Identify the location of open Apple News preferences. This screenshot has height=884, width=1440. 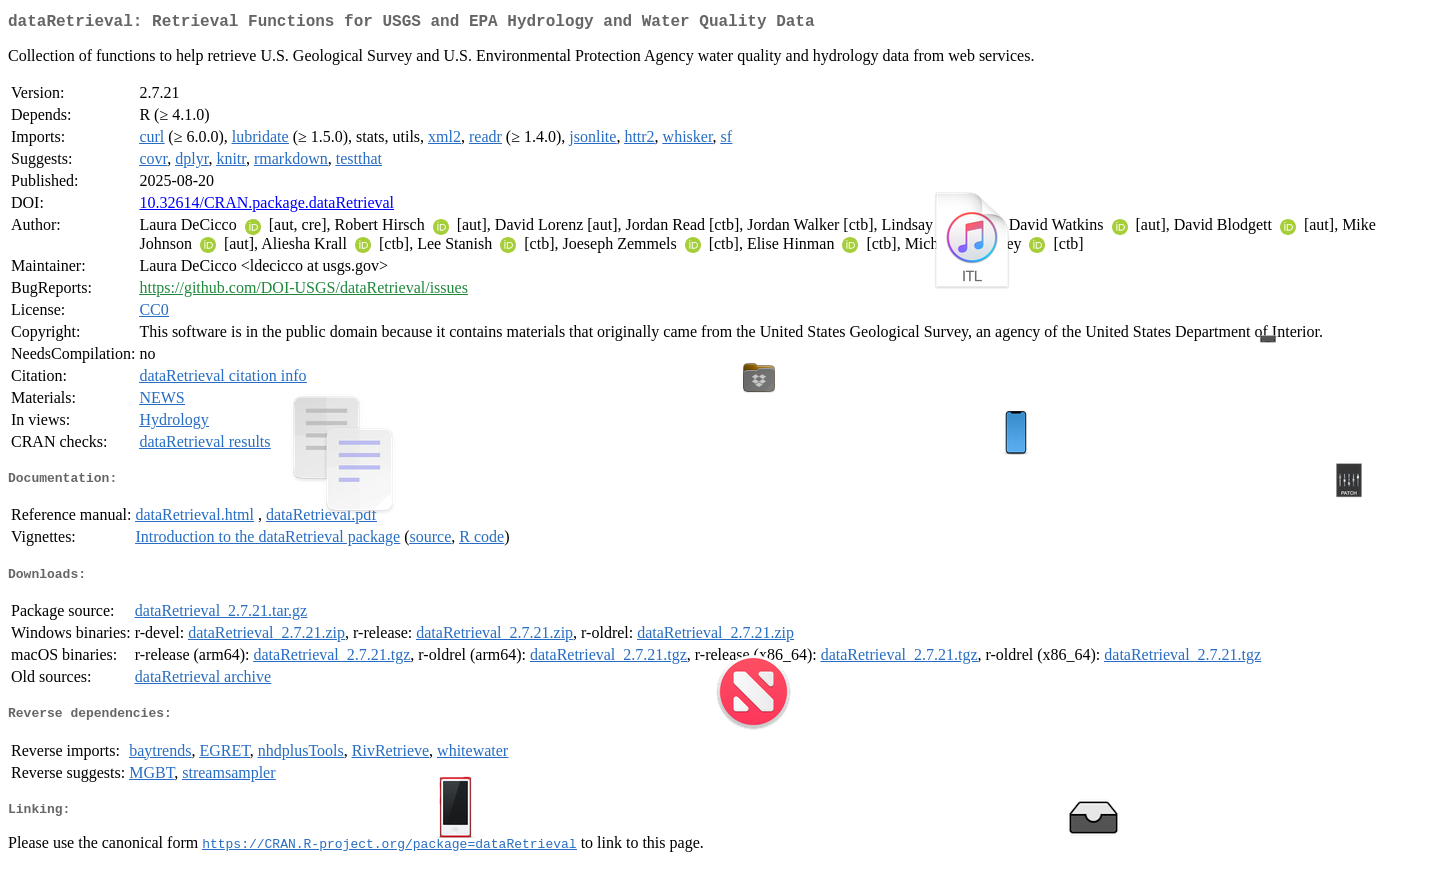
(753, 691).